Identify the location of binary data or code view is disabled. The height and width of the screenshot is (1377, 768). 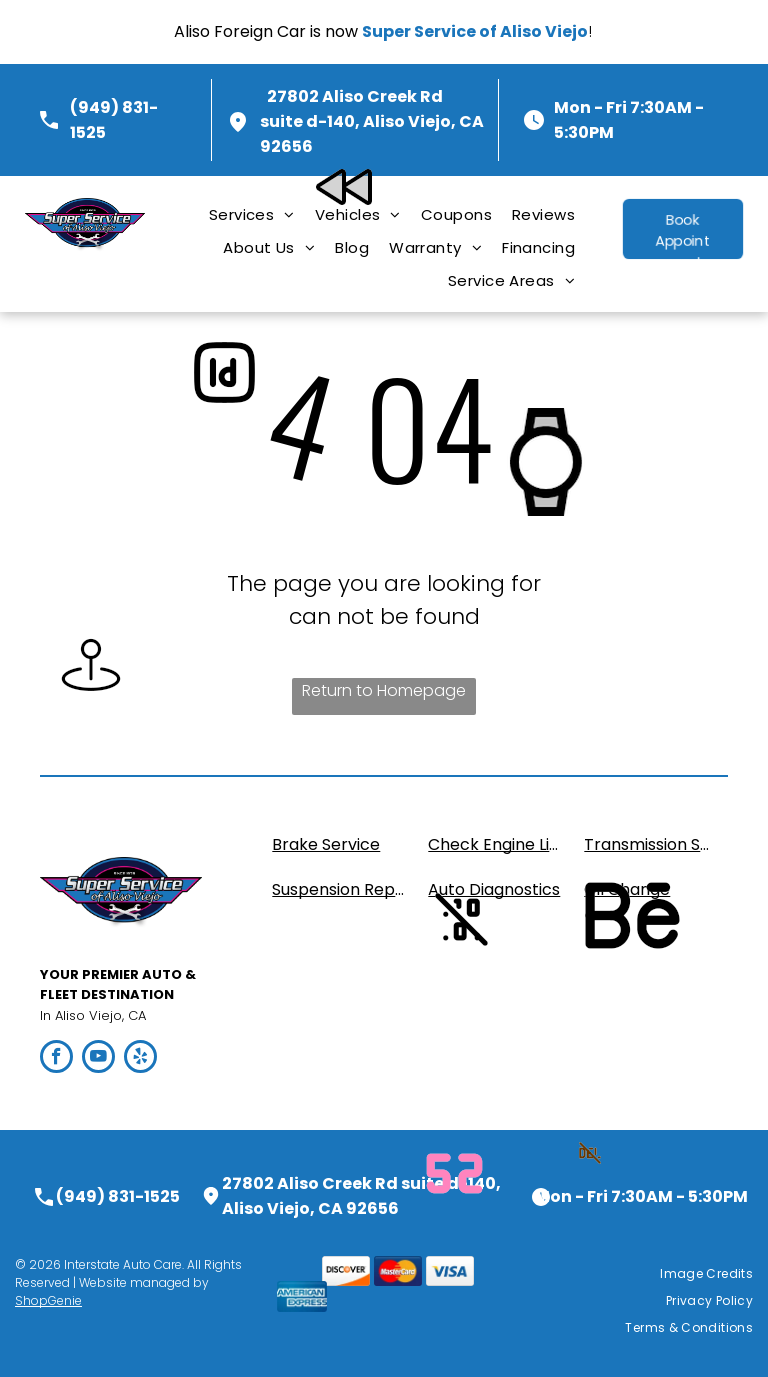
(461, 919).